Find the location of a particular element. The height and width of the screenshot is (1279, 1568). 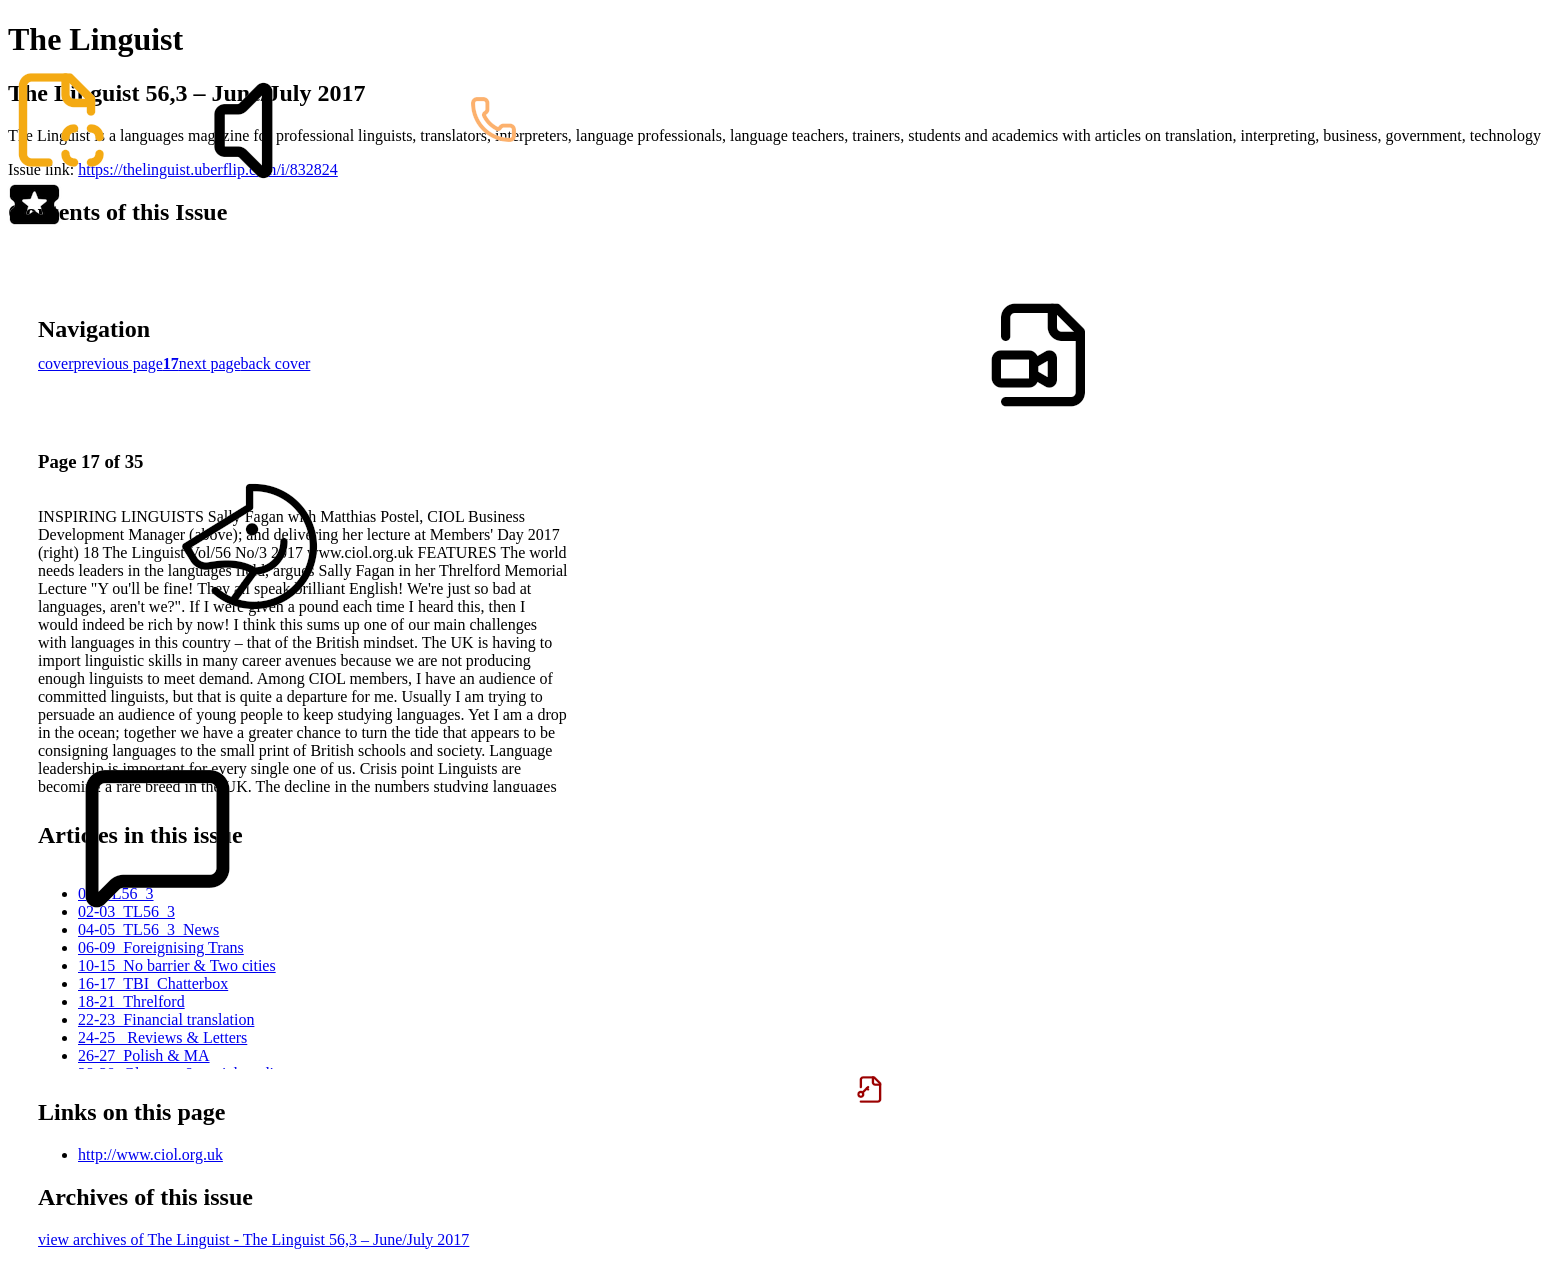

access encrypted or password-protected file is located at coordinates (870, 1089).